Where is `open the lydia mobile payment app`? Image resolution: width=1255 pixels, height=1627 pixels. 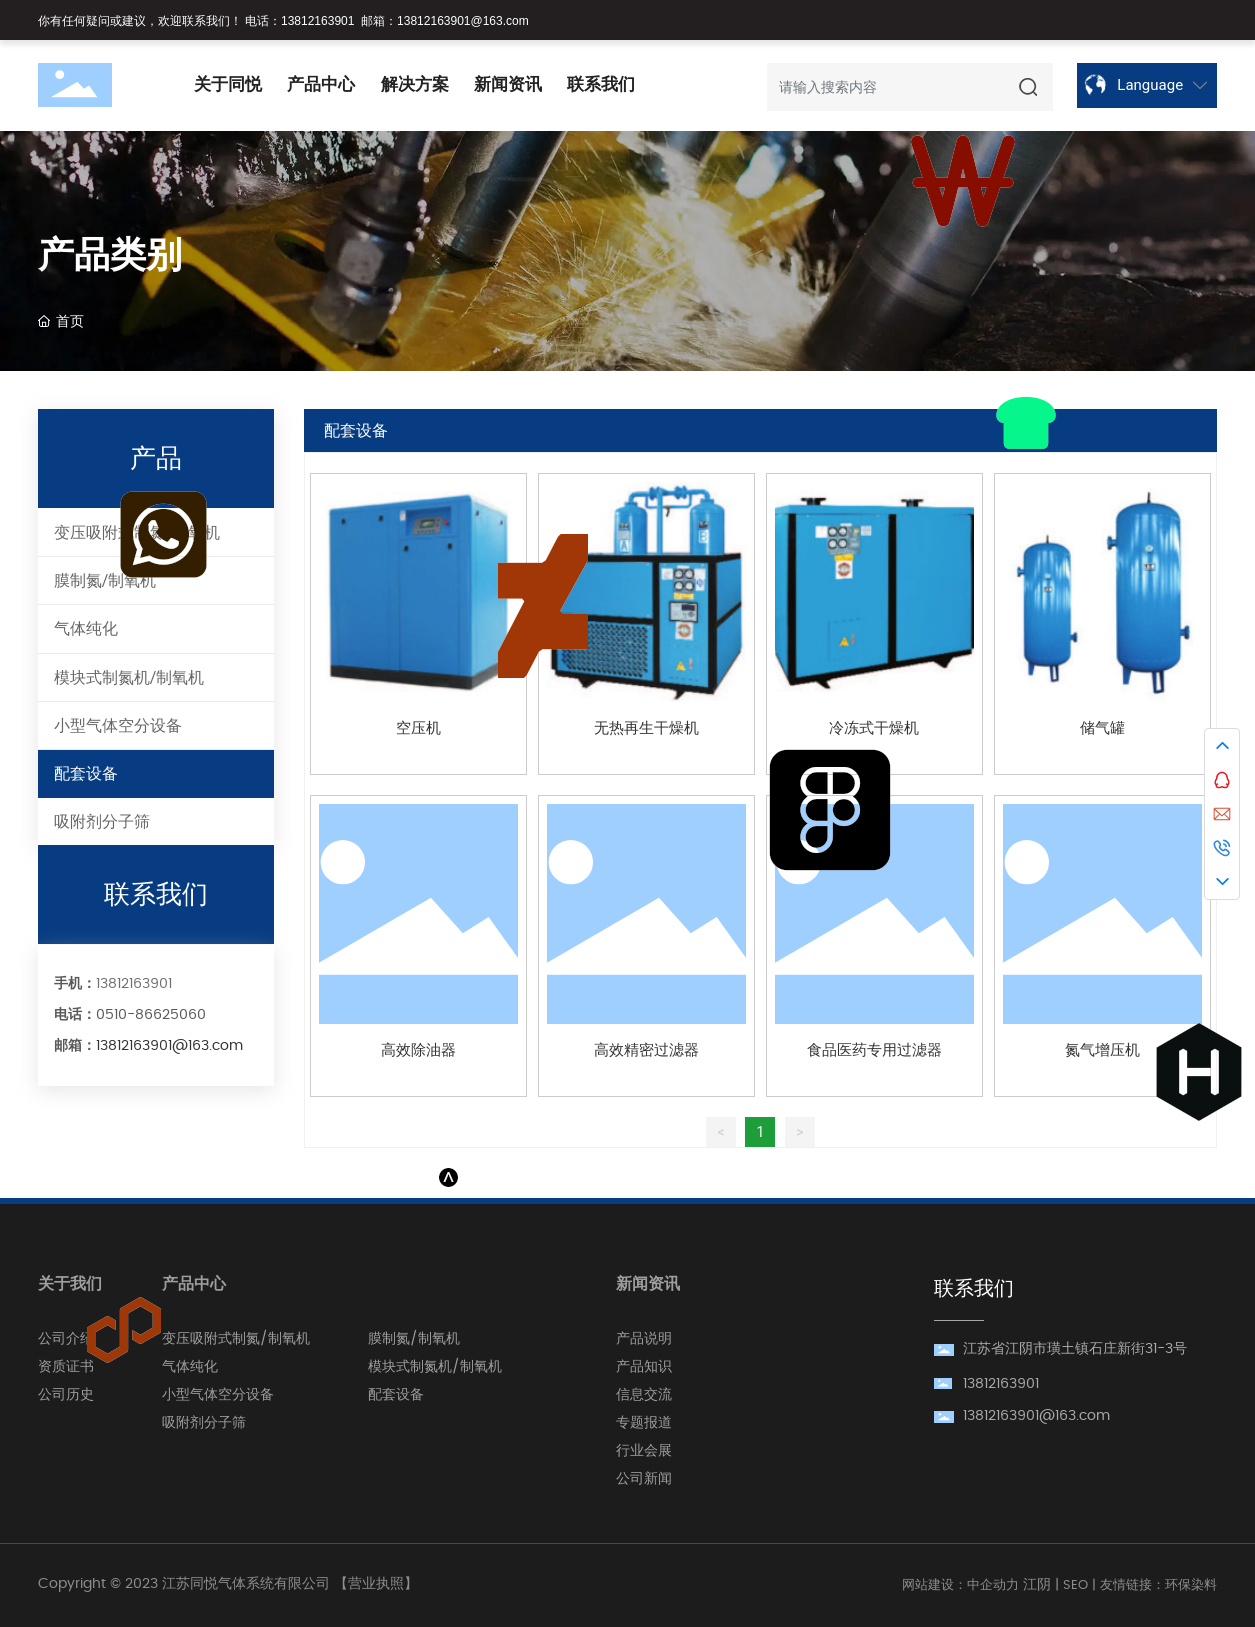
open the lydia mobile payment app is located at coordinates (448, 1177).